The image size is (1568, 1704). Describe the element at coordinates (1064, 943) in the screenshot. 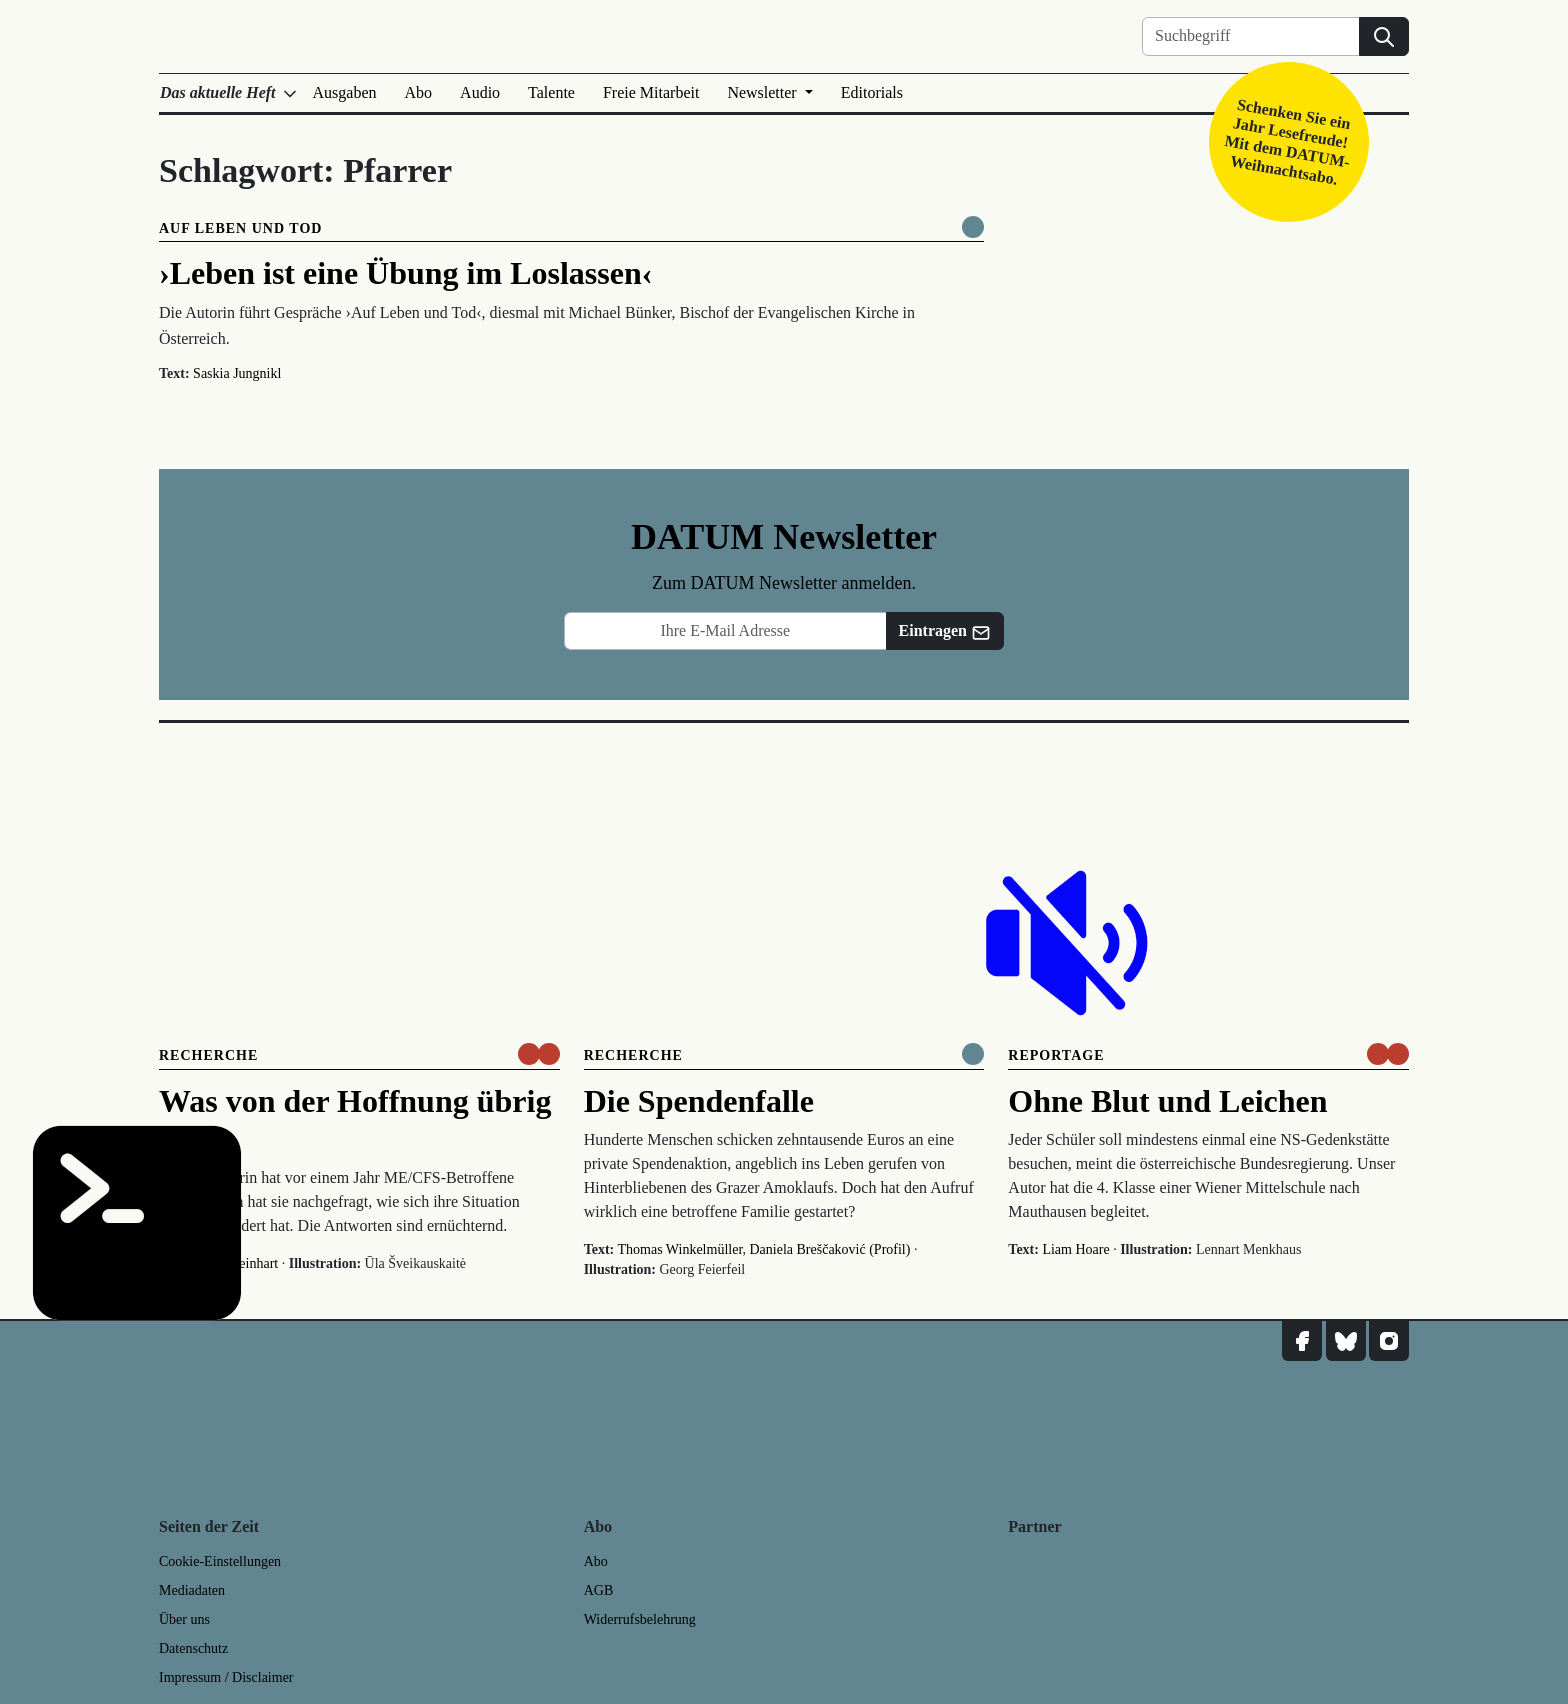

I see `mute audio or sound` at that location.